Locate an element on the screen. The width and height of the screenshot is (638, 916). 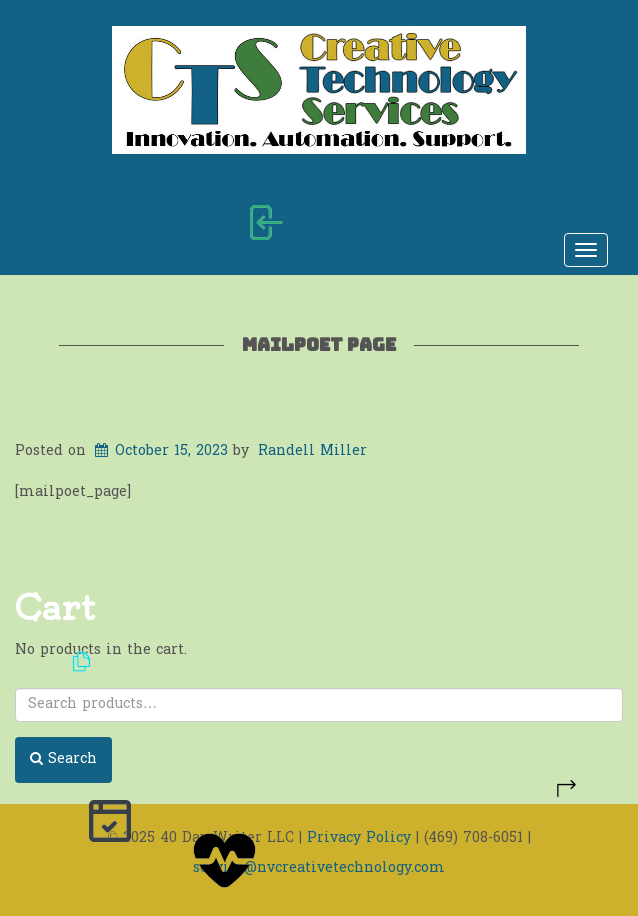
copy to clipboard is located at coordinates (81, 661).